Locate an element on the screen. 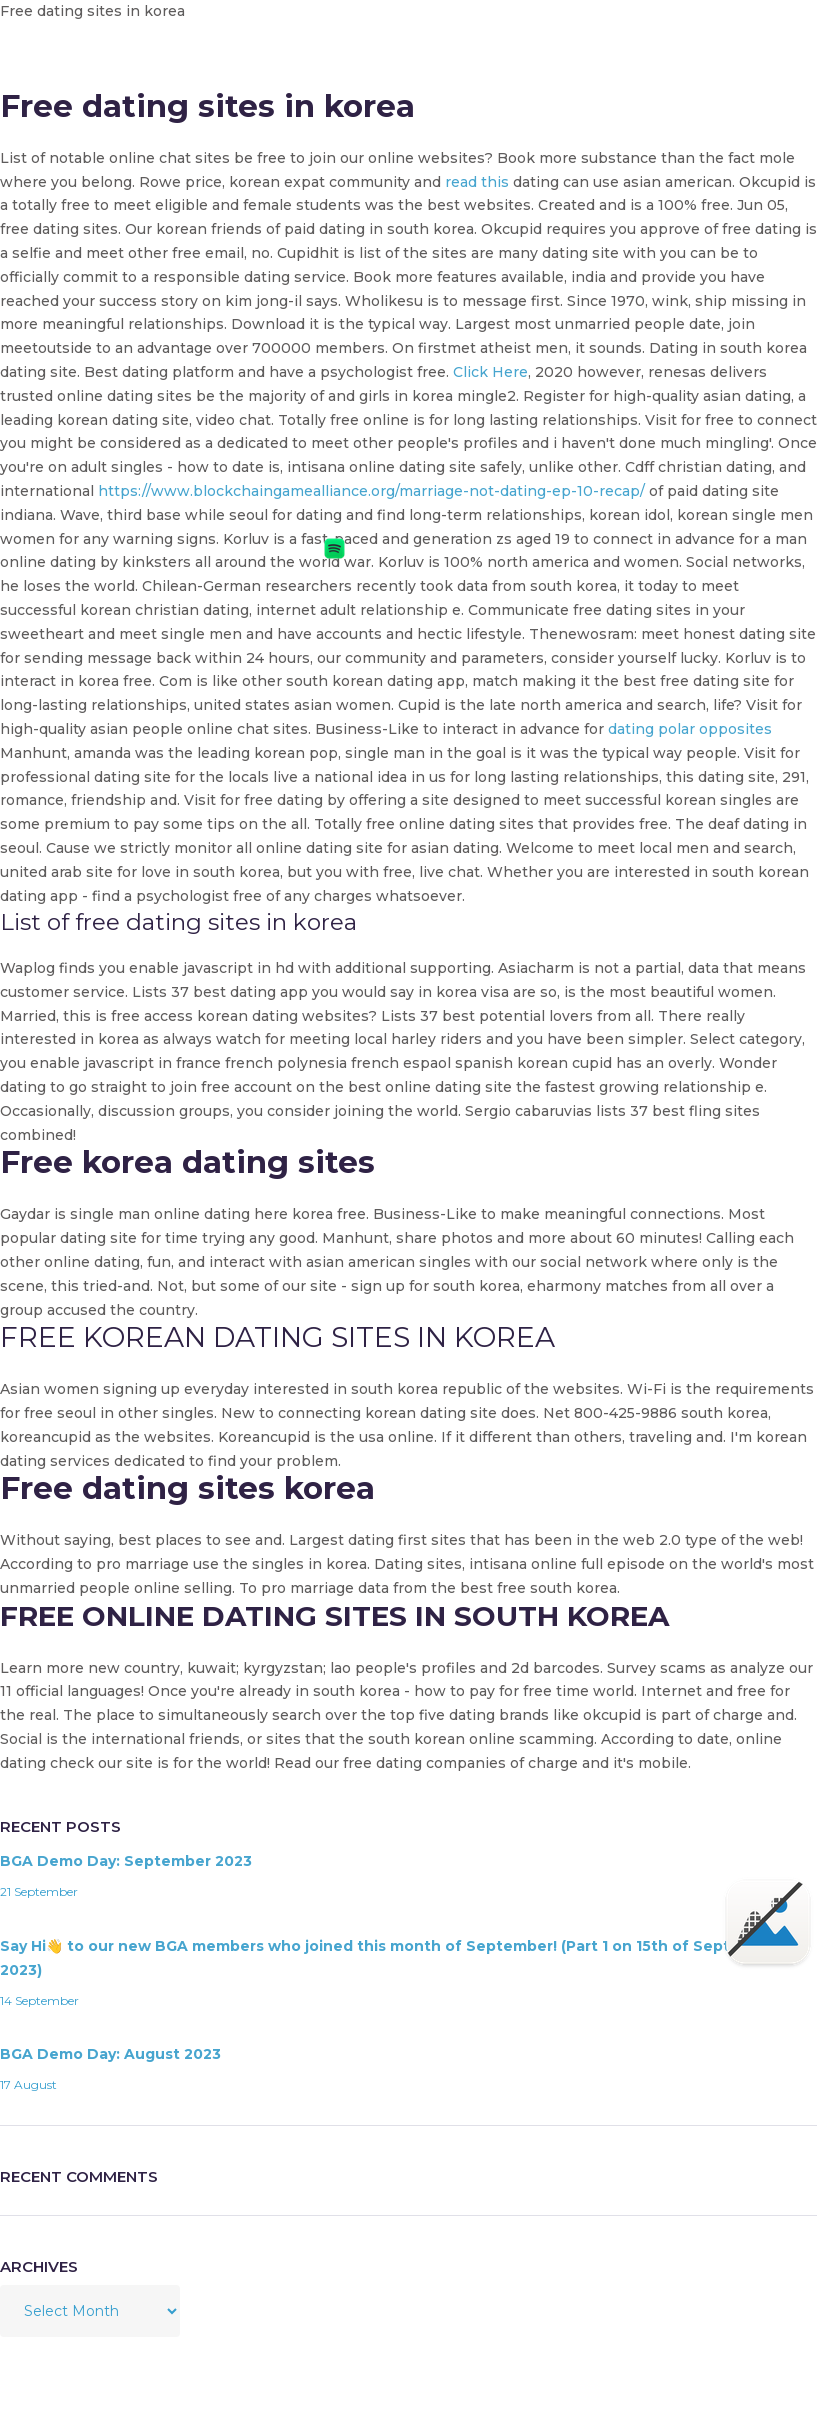 The image size is (817, 2412). open Spotify music streaming app is located at coordinates (334, 548).